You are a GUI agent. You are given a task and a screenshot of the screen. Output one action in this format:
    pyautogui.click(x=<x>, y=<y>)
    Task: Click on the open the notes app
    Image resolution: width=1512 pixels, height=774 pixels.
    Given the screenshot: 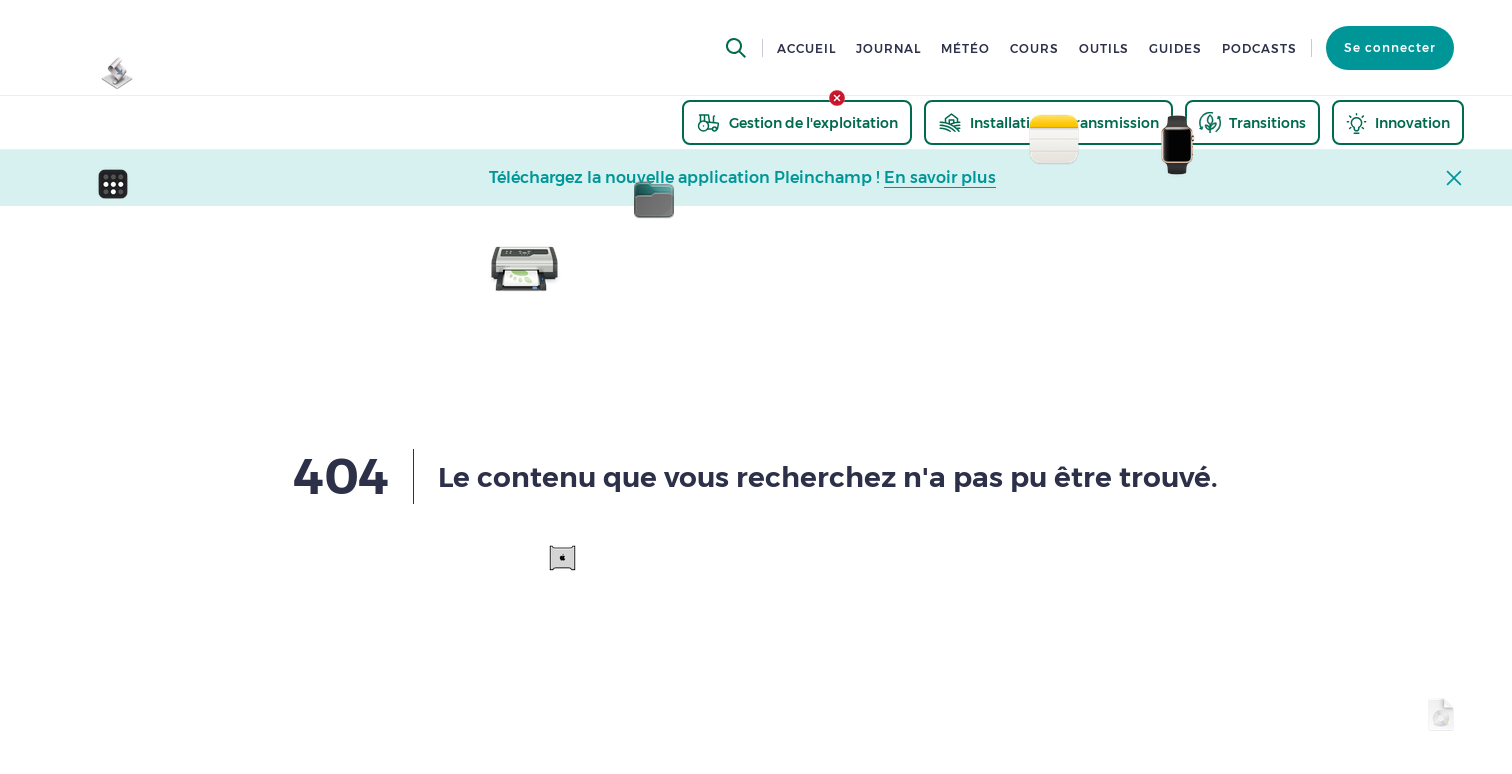 What is the action you would take?
    pyautogui.click(x=1054, y=139)
    